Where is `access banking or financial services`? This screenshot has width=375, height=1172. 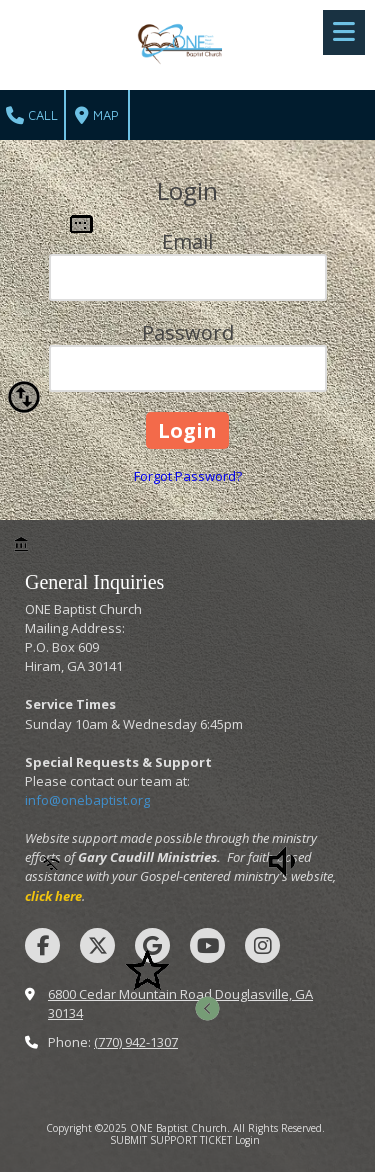
access banking or financial services is located at coordinates (21, 544).